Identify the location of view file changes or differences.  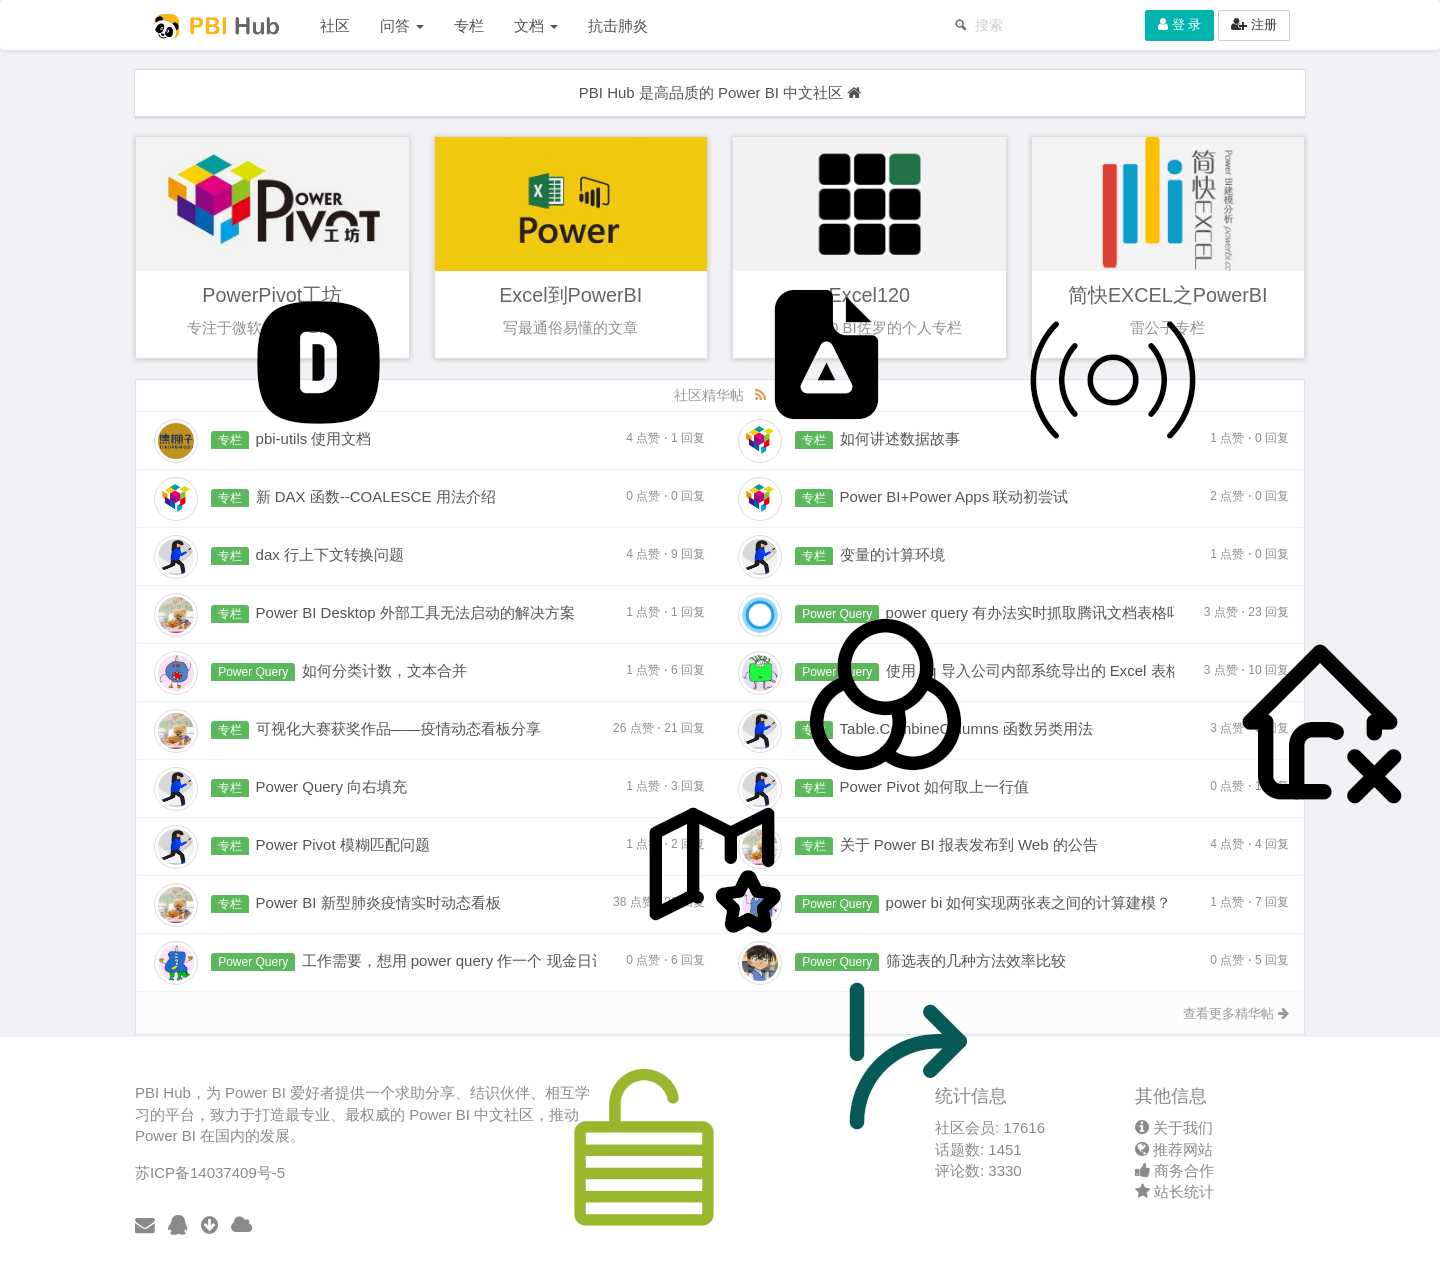
(826, 354).